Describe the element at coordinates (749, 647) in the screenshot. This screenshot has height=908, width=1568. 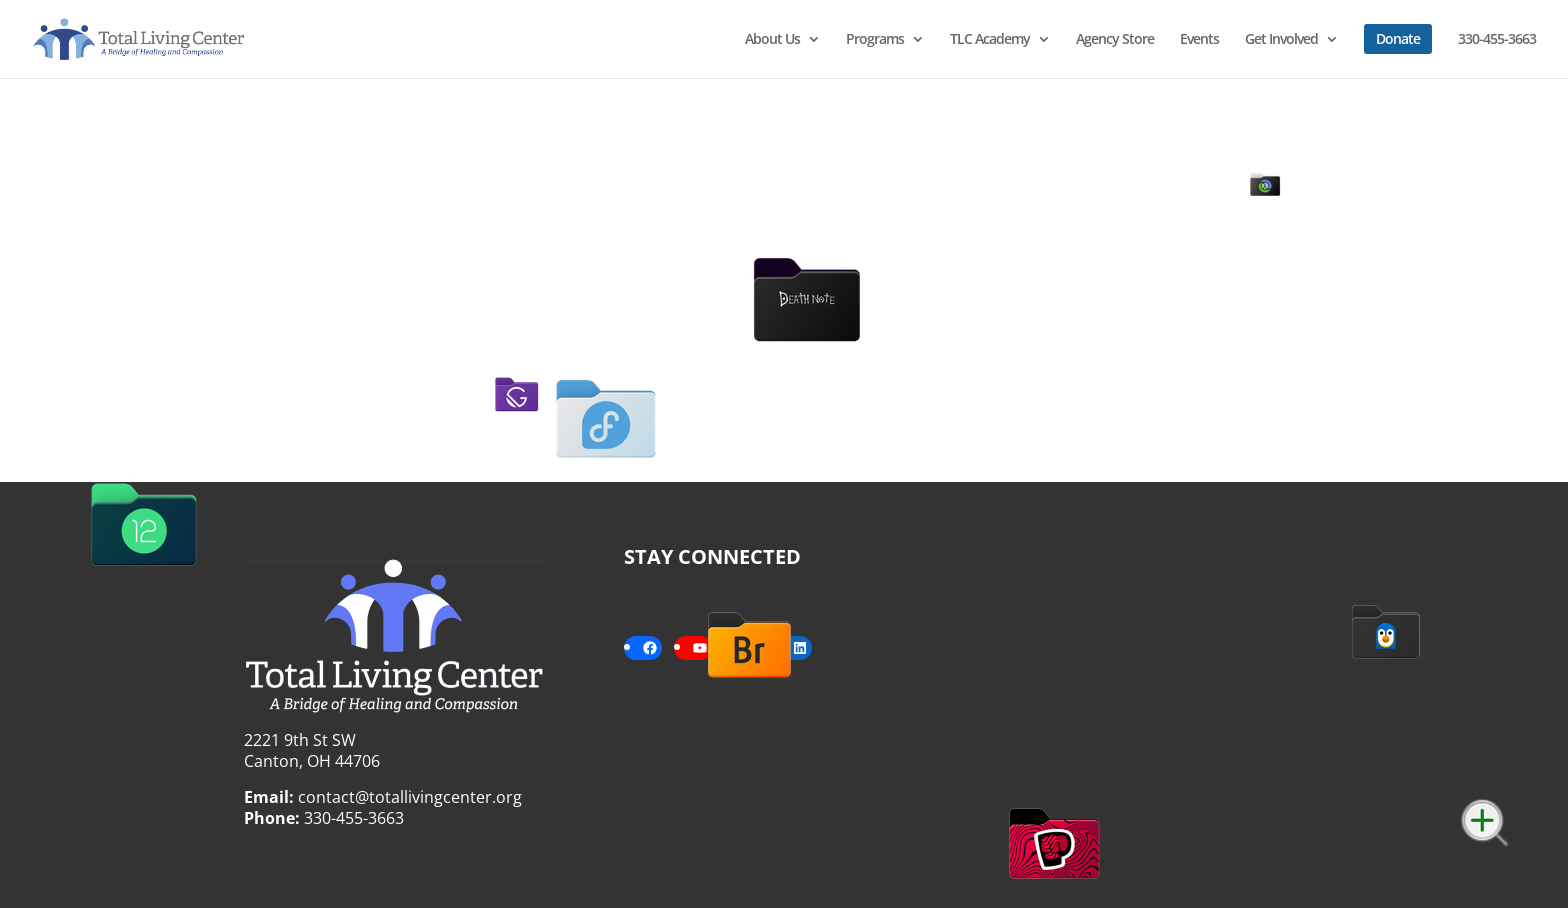
I see `open Adobe Bridge project folder` at that location.